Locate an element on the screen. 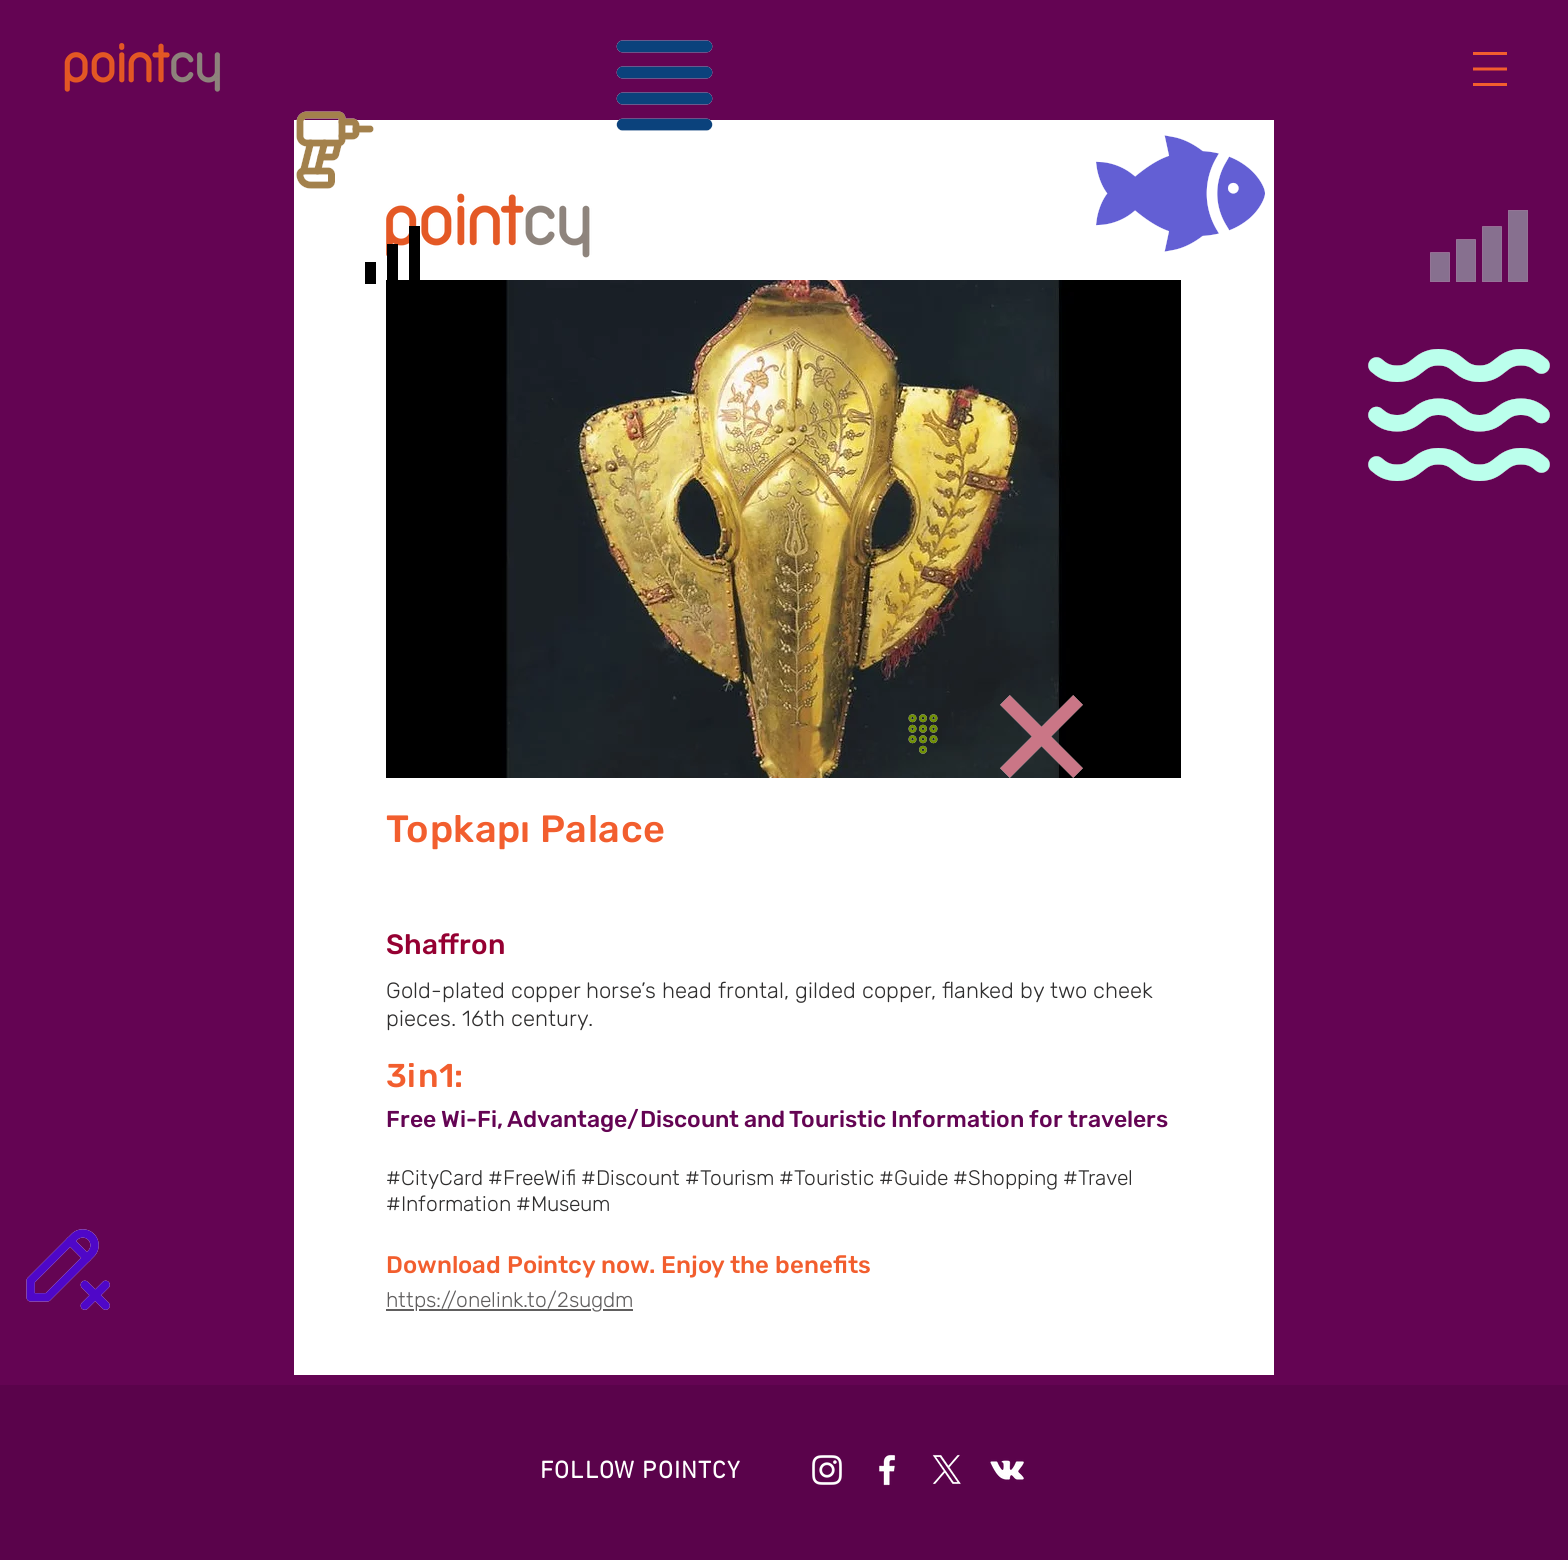  access fishing or aquarium features is located at coordinates (1180, 193).